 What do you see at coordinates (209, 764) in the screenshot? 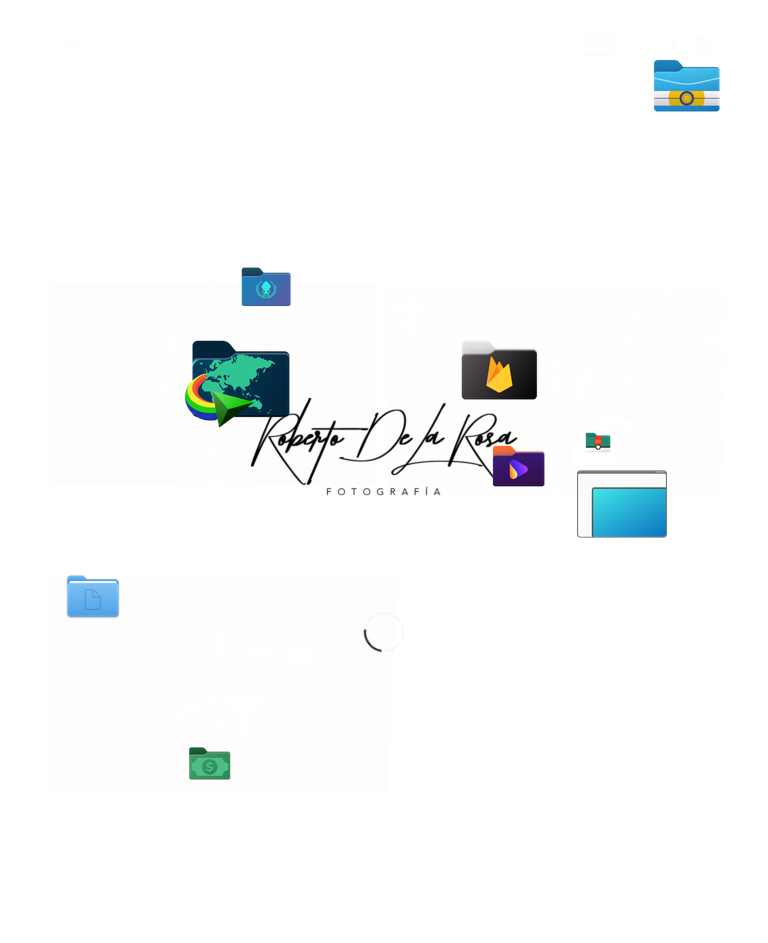
I see `open folder containing financial documents` at bounding box center [209, 764].